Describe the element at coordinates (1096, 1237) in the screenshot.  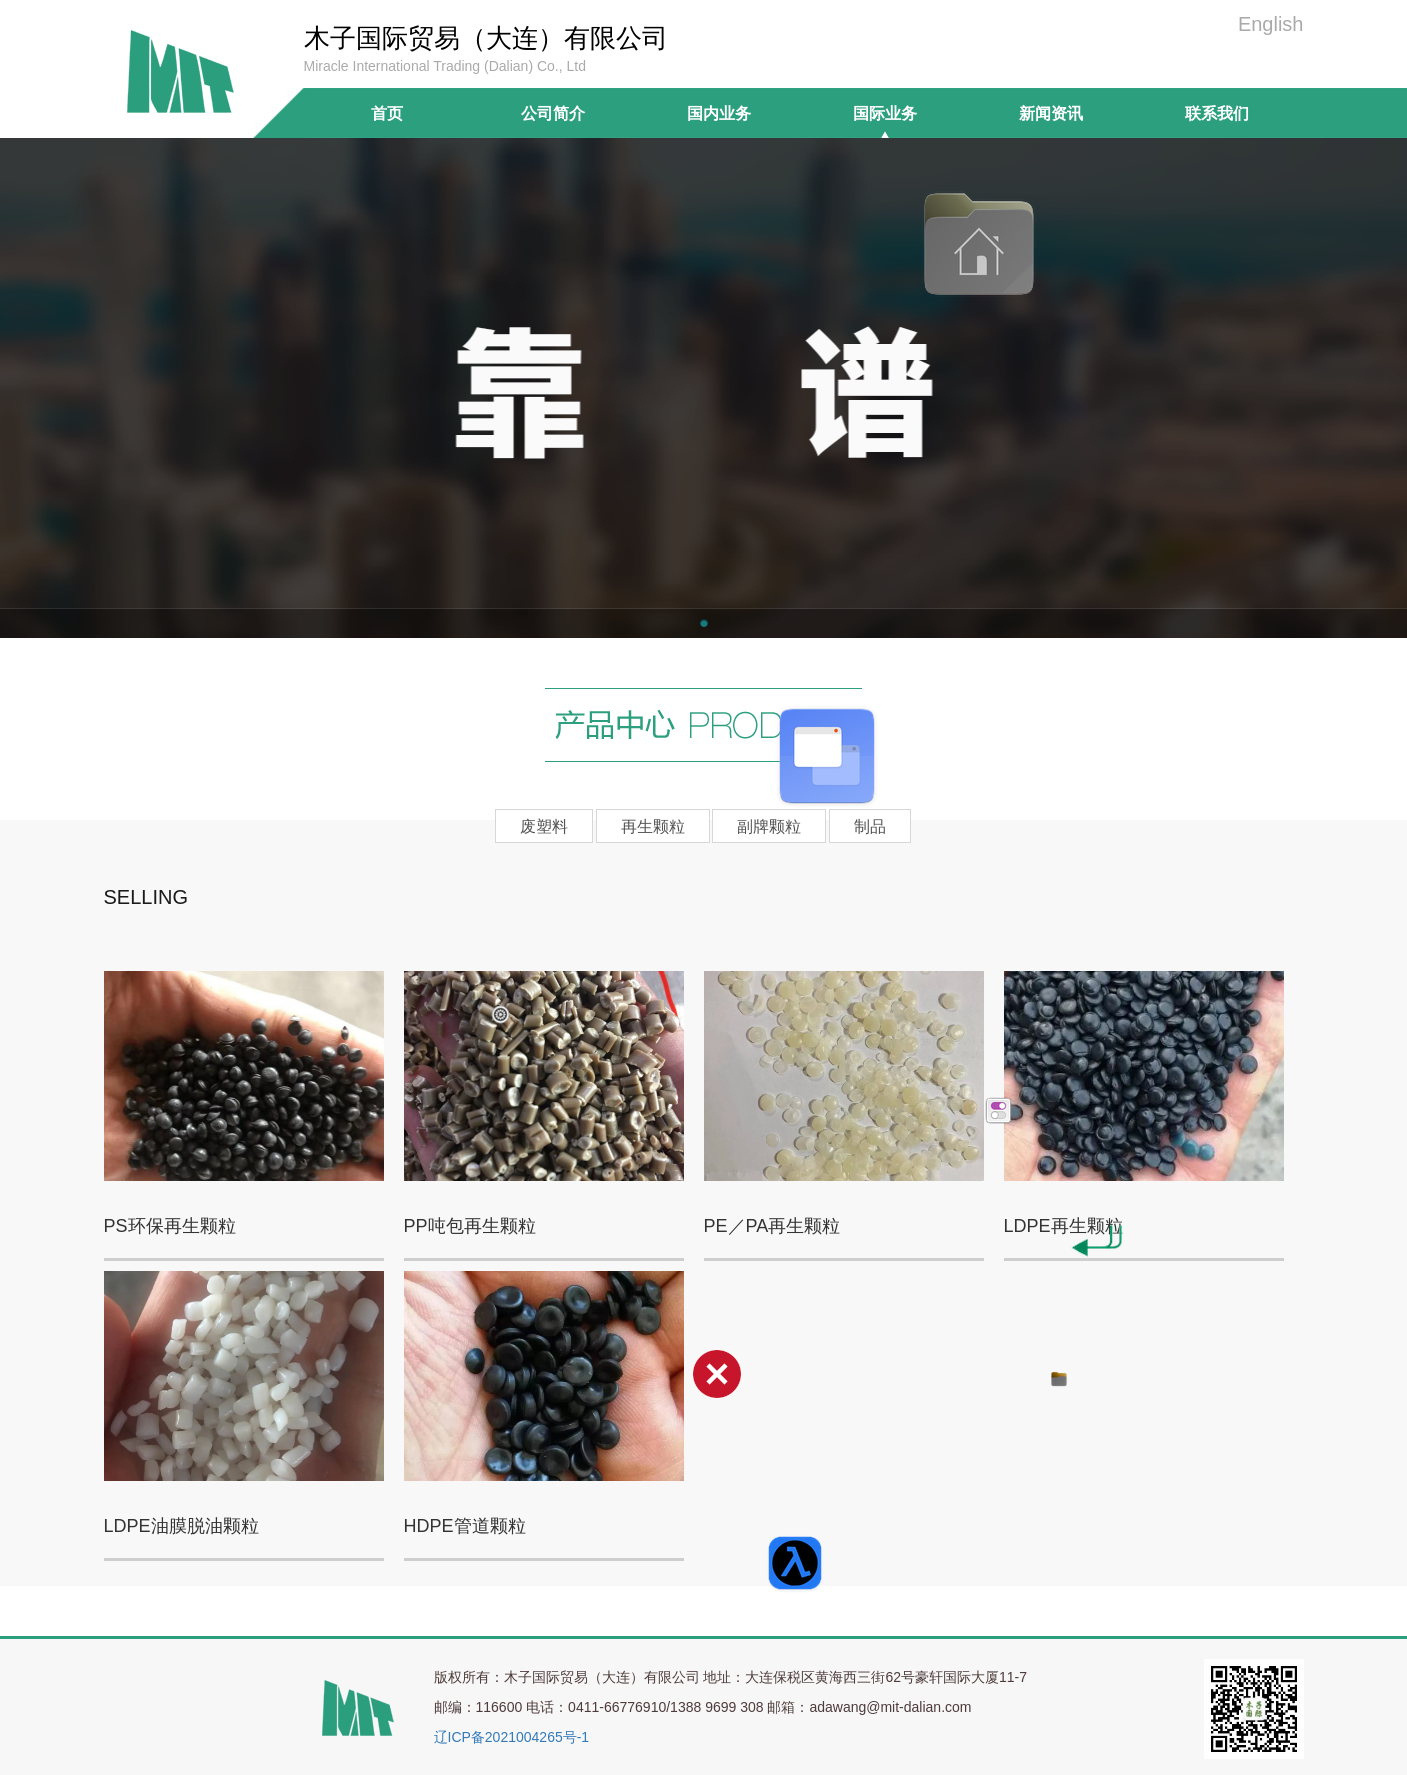
I see `reply to all recipients of an email` at that location.